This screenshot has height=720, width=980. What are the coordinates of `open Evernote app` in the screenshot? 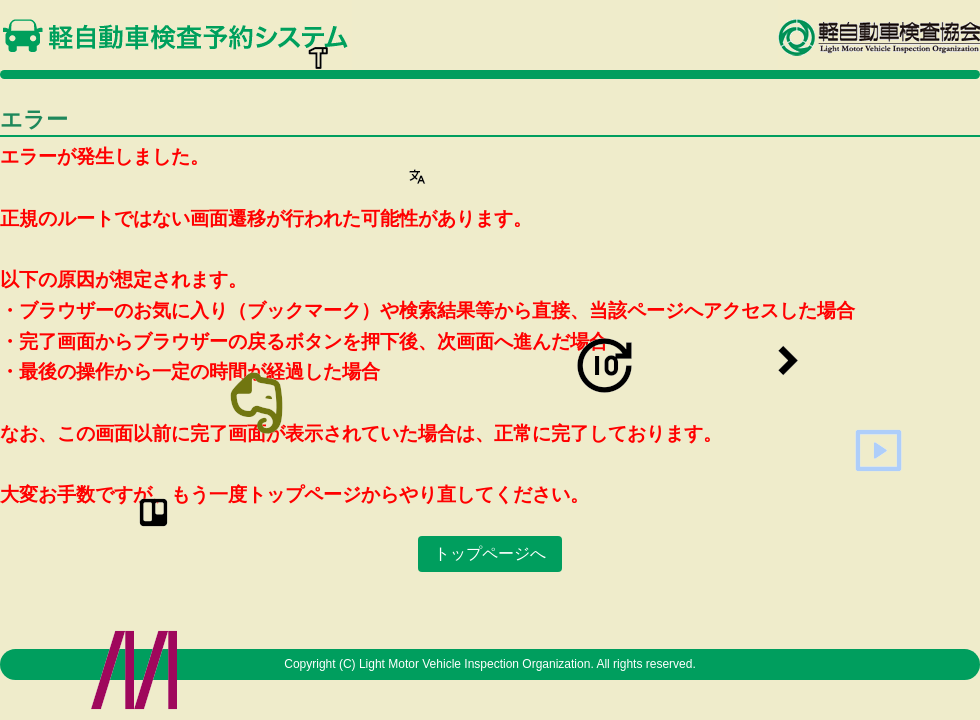 It's located at (256, 401).